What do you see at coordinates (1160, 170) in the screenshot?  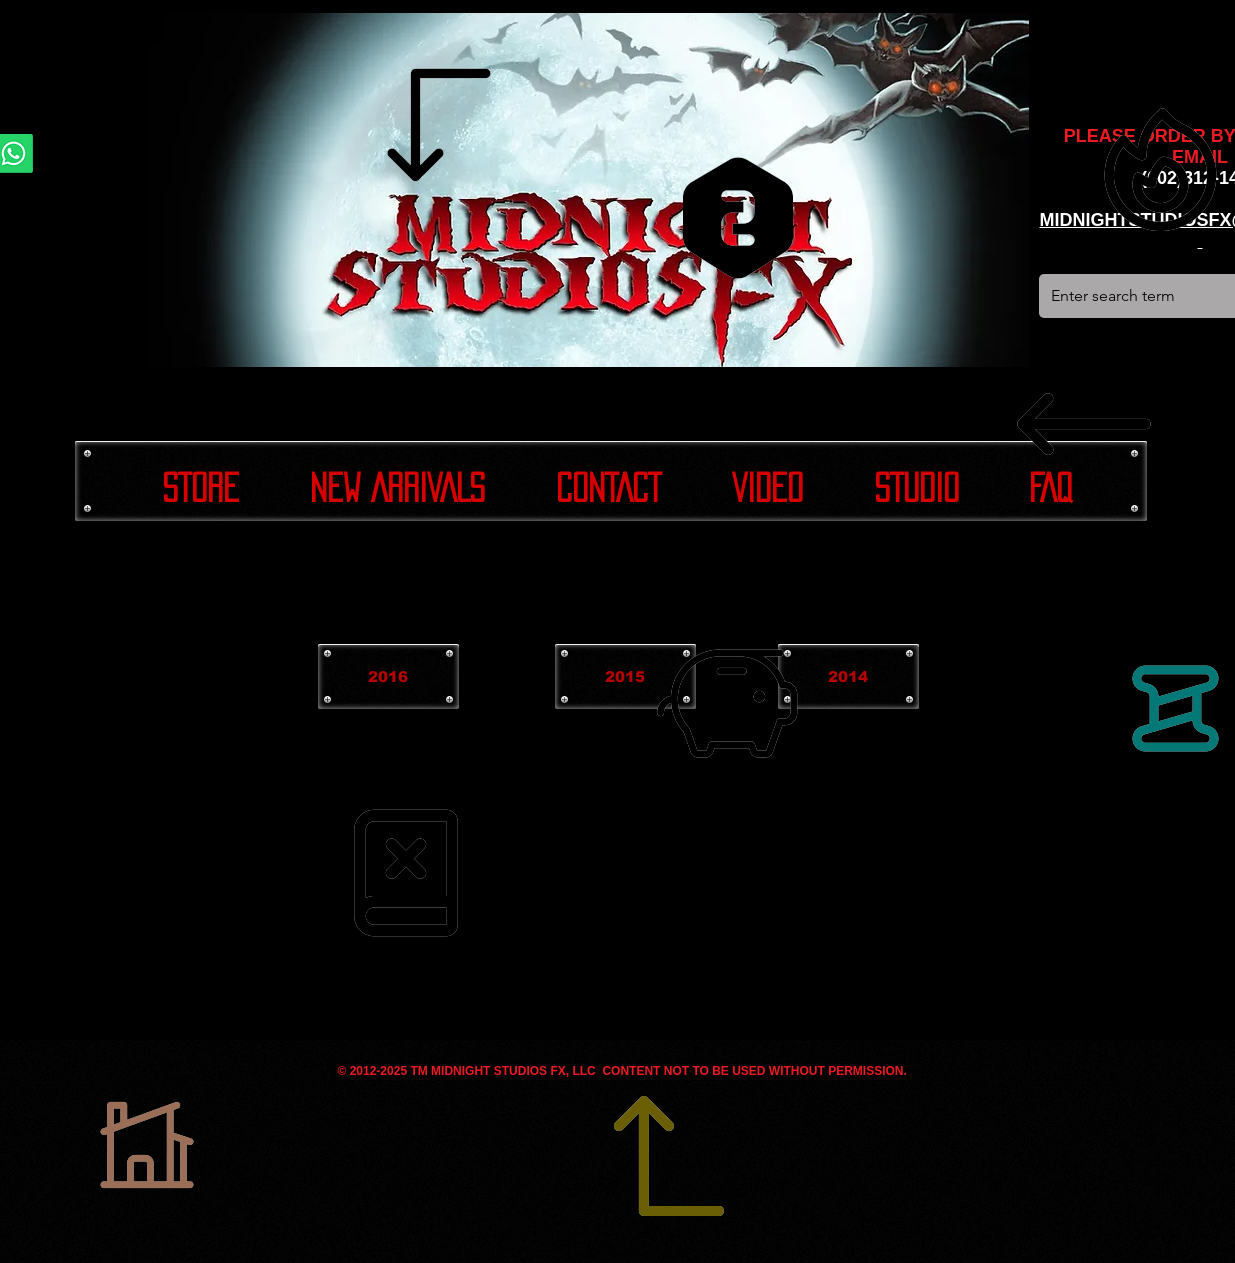 I see `indicates trending or popular content` at bounding box center [1160, 170].